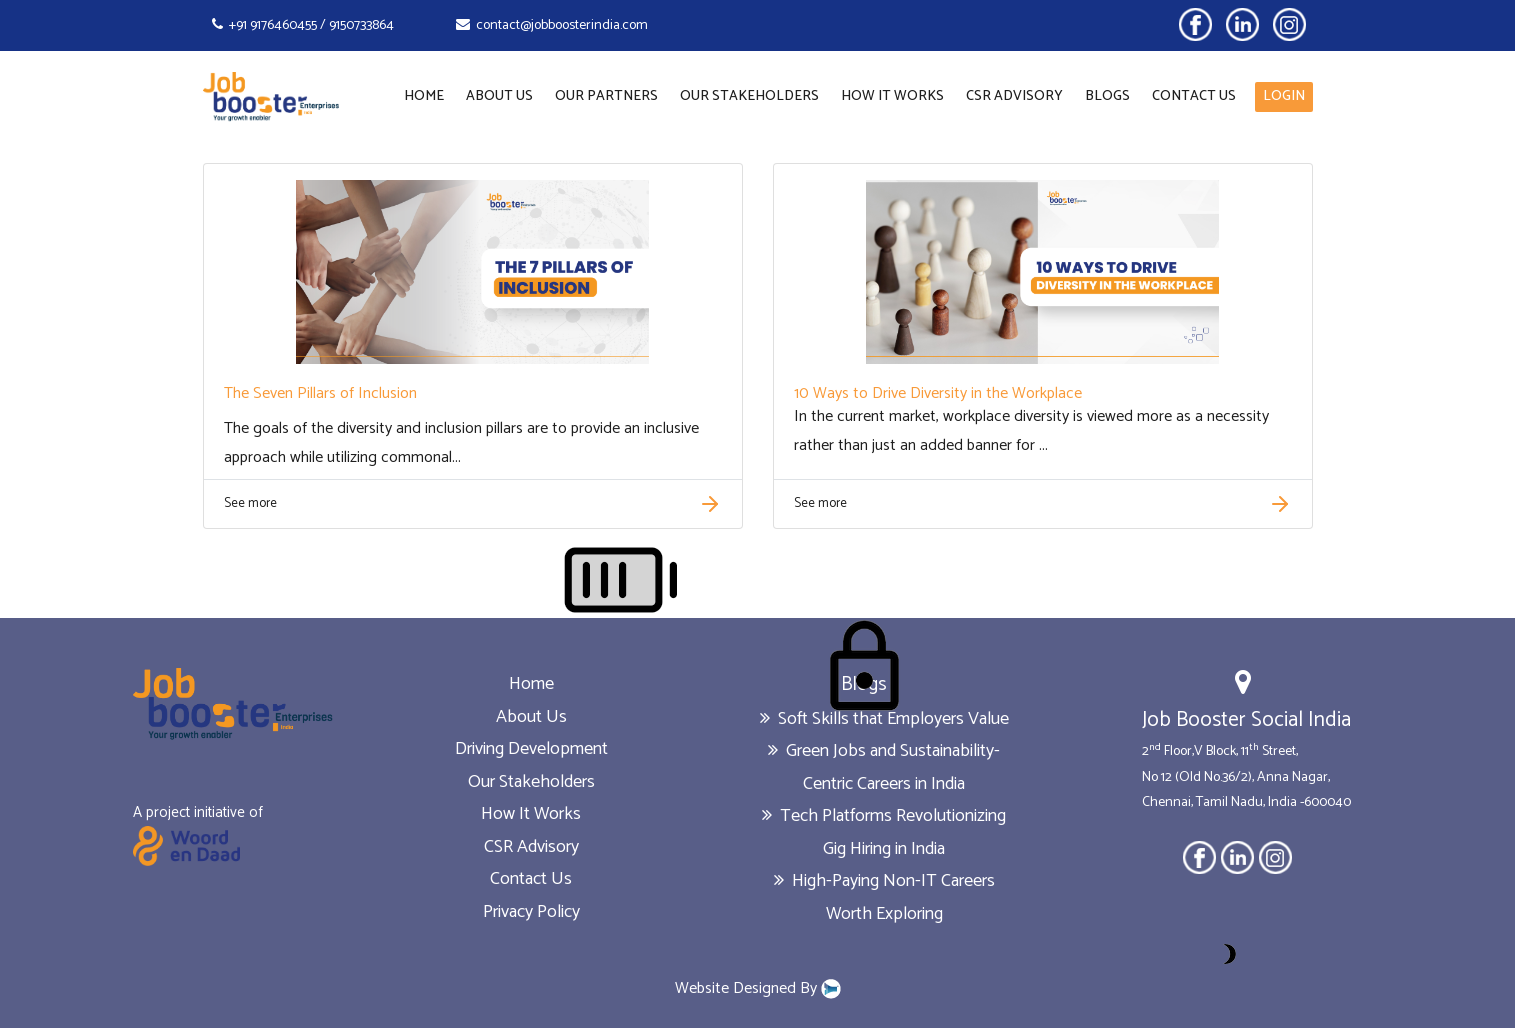 This screenshot has height=1028, width=1515. I want to click on lock or secure this item, so click(864, 667).